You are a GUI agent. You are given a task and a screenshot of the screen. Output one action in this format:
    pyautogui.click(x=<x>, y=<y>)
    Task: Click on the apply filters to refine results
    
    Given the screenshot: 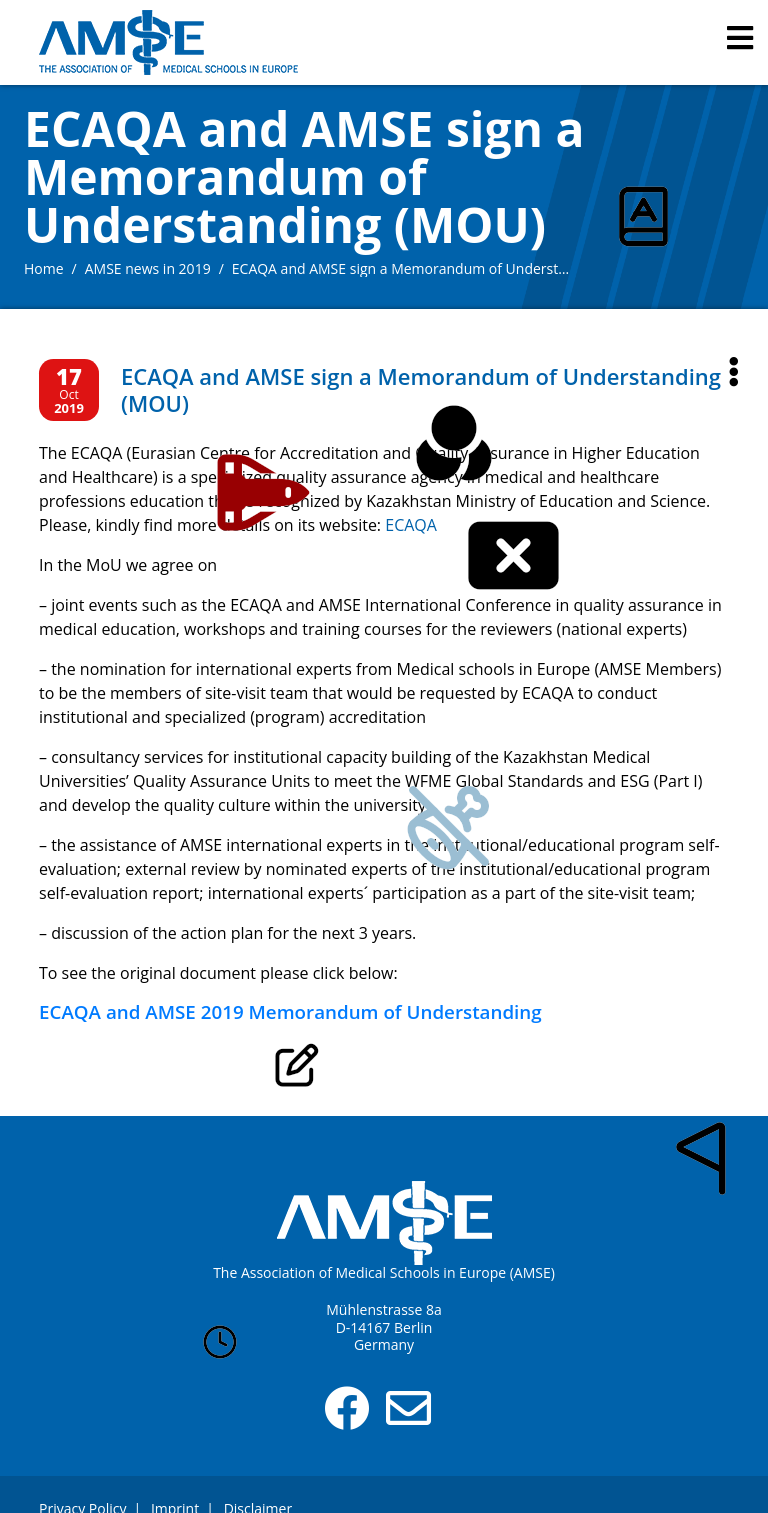 What is the action you would take?
    pyautogui.click(x=454, y=443)
    